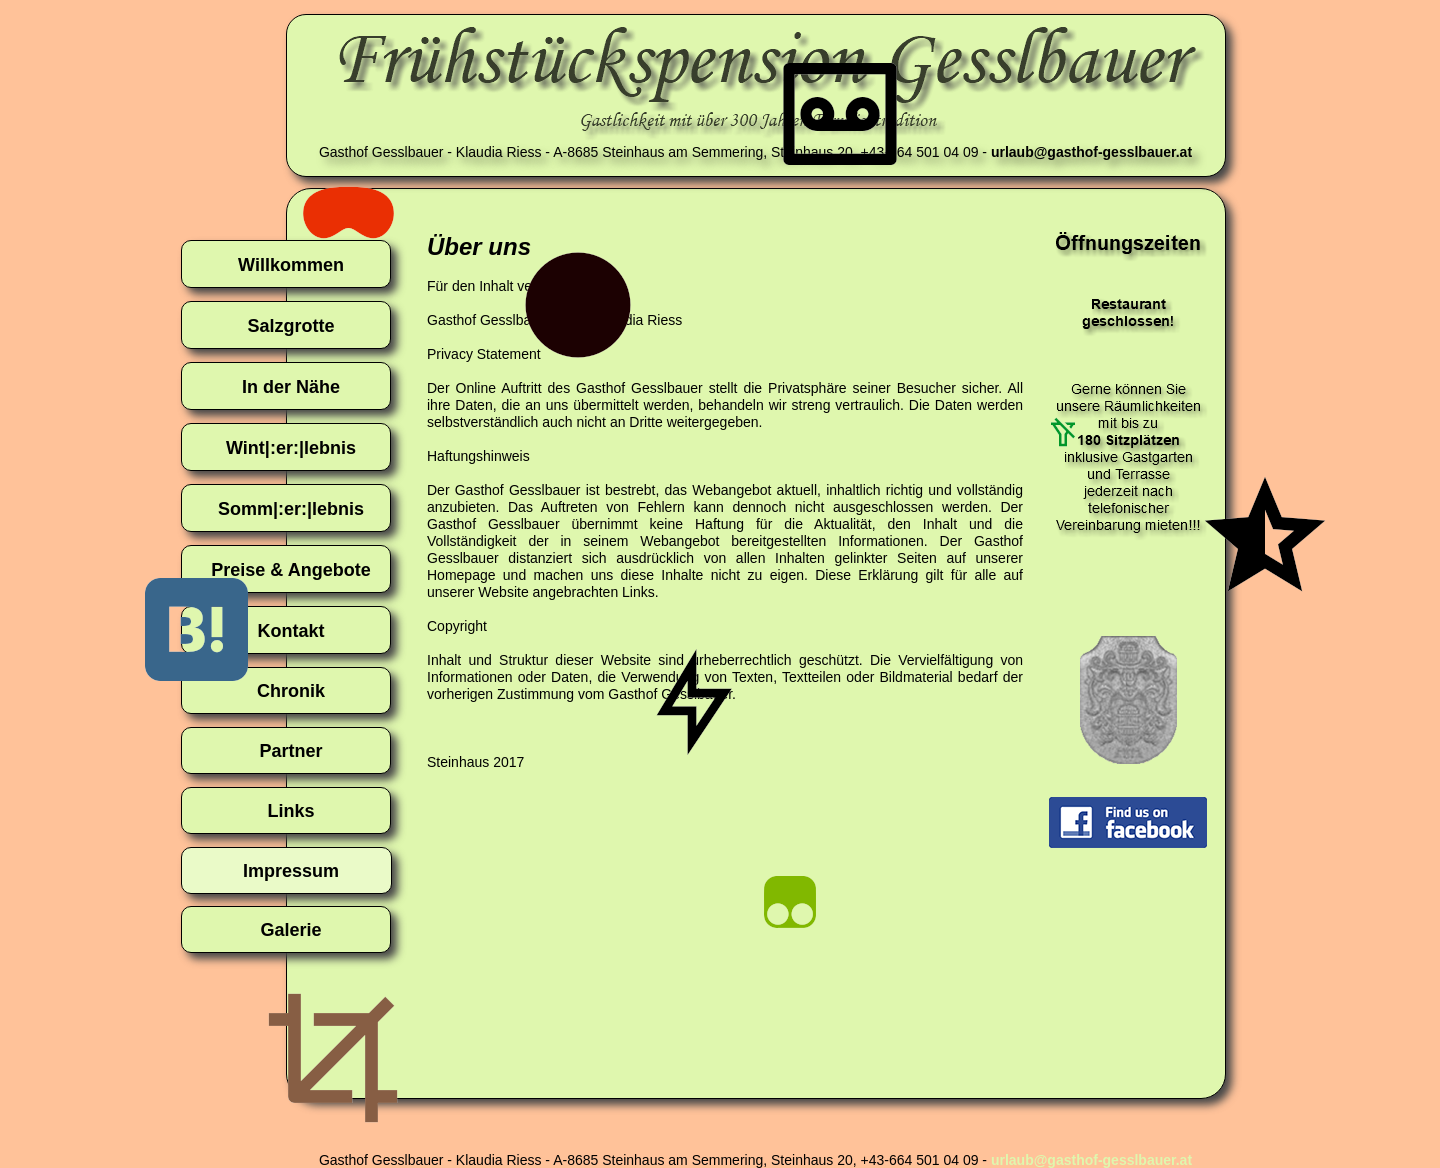 The image size is (1440, 1168). Describe the element at coordinates (578, 305) in the screenshot. I see `unselected radio button or toggle option` at that location.